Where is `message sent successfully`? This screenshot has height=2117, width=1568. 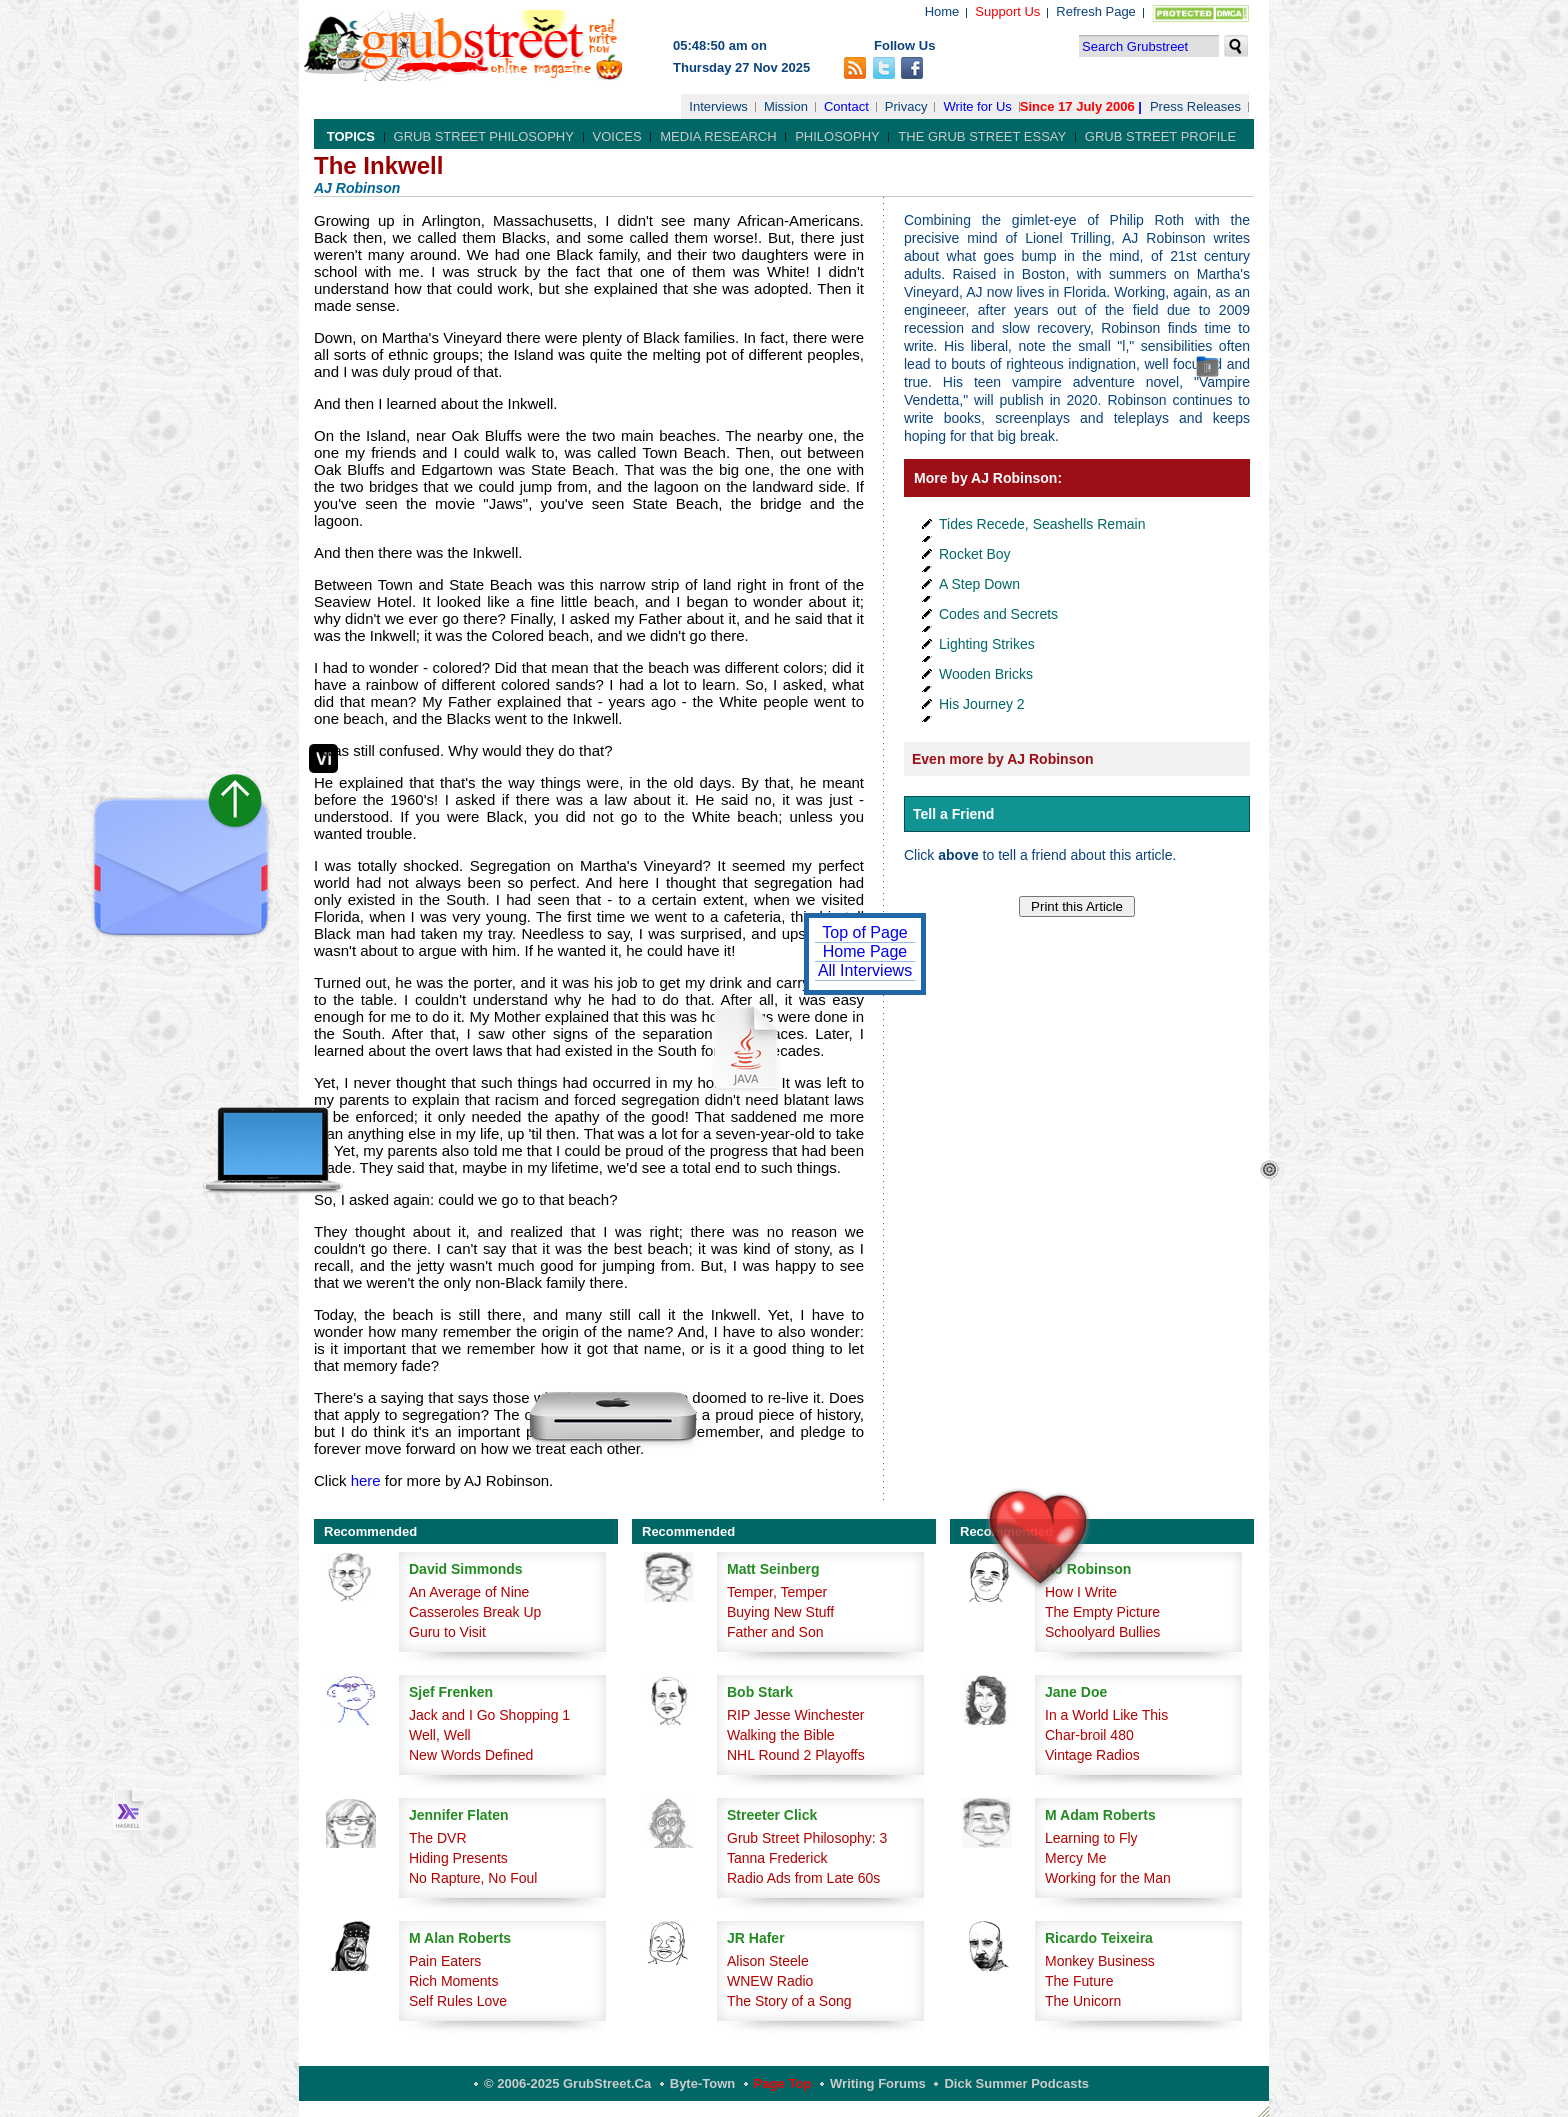
message sent successfully is located at coordinates (181, 867).